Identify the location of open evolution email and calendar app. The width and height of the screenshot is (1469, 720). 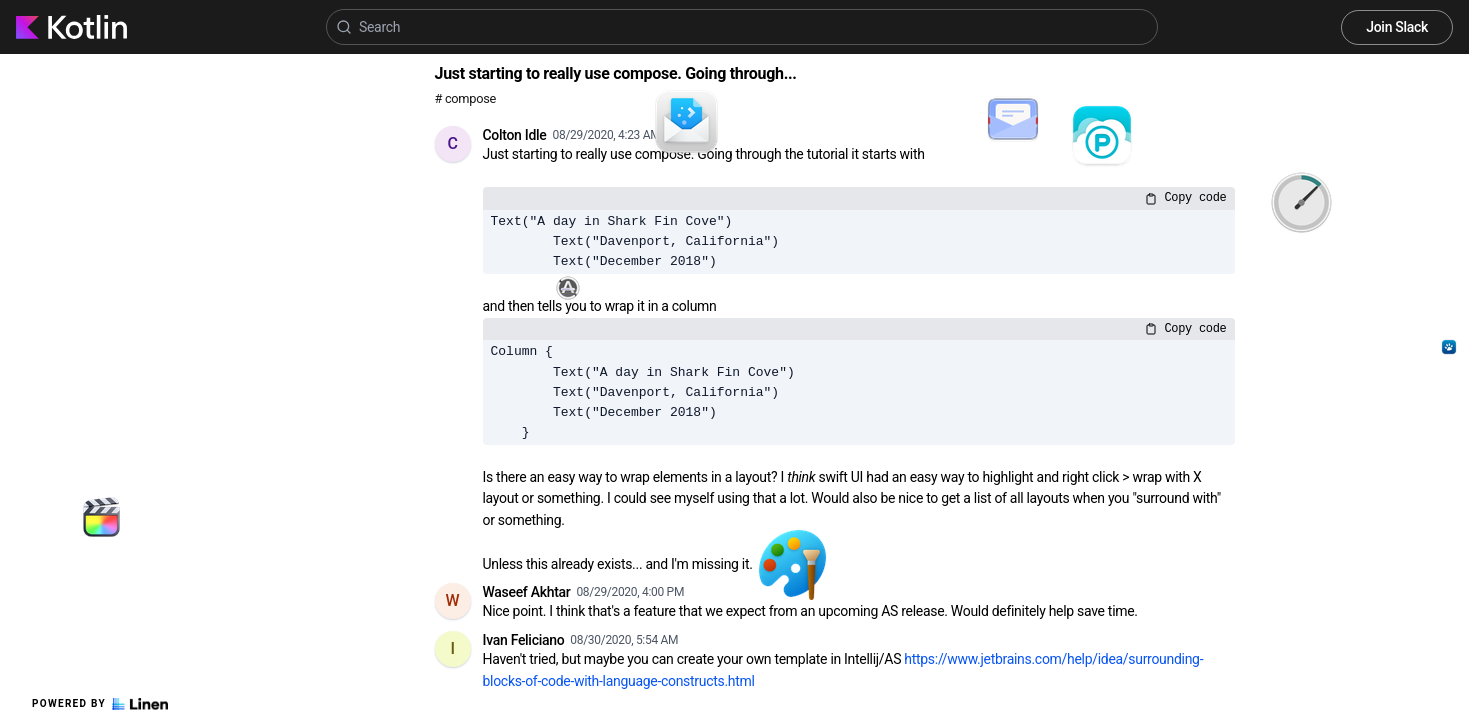
(1013, 119).